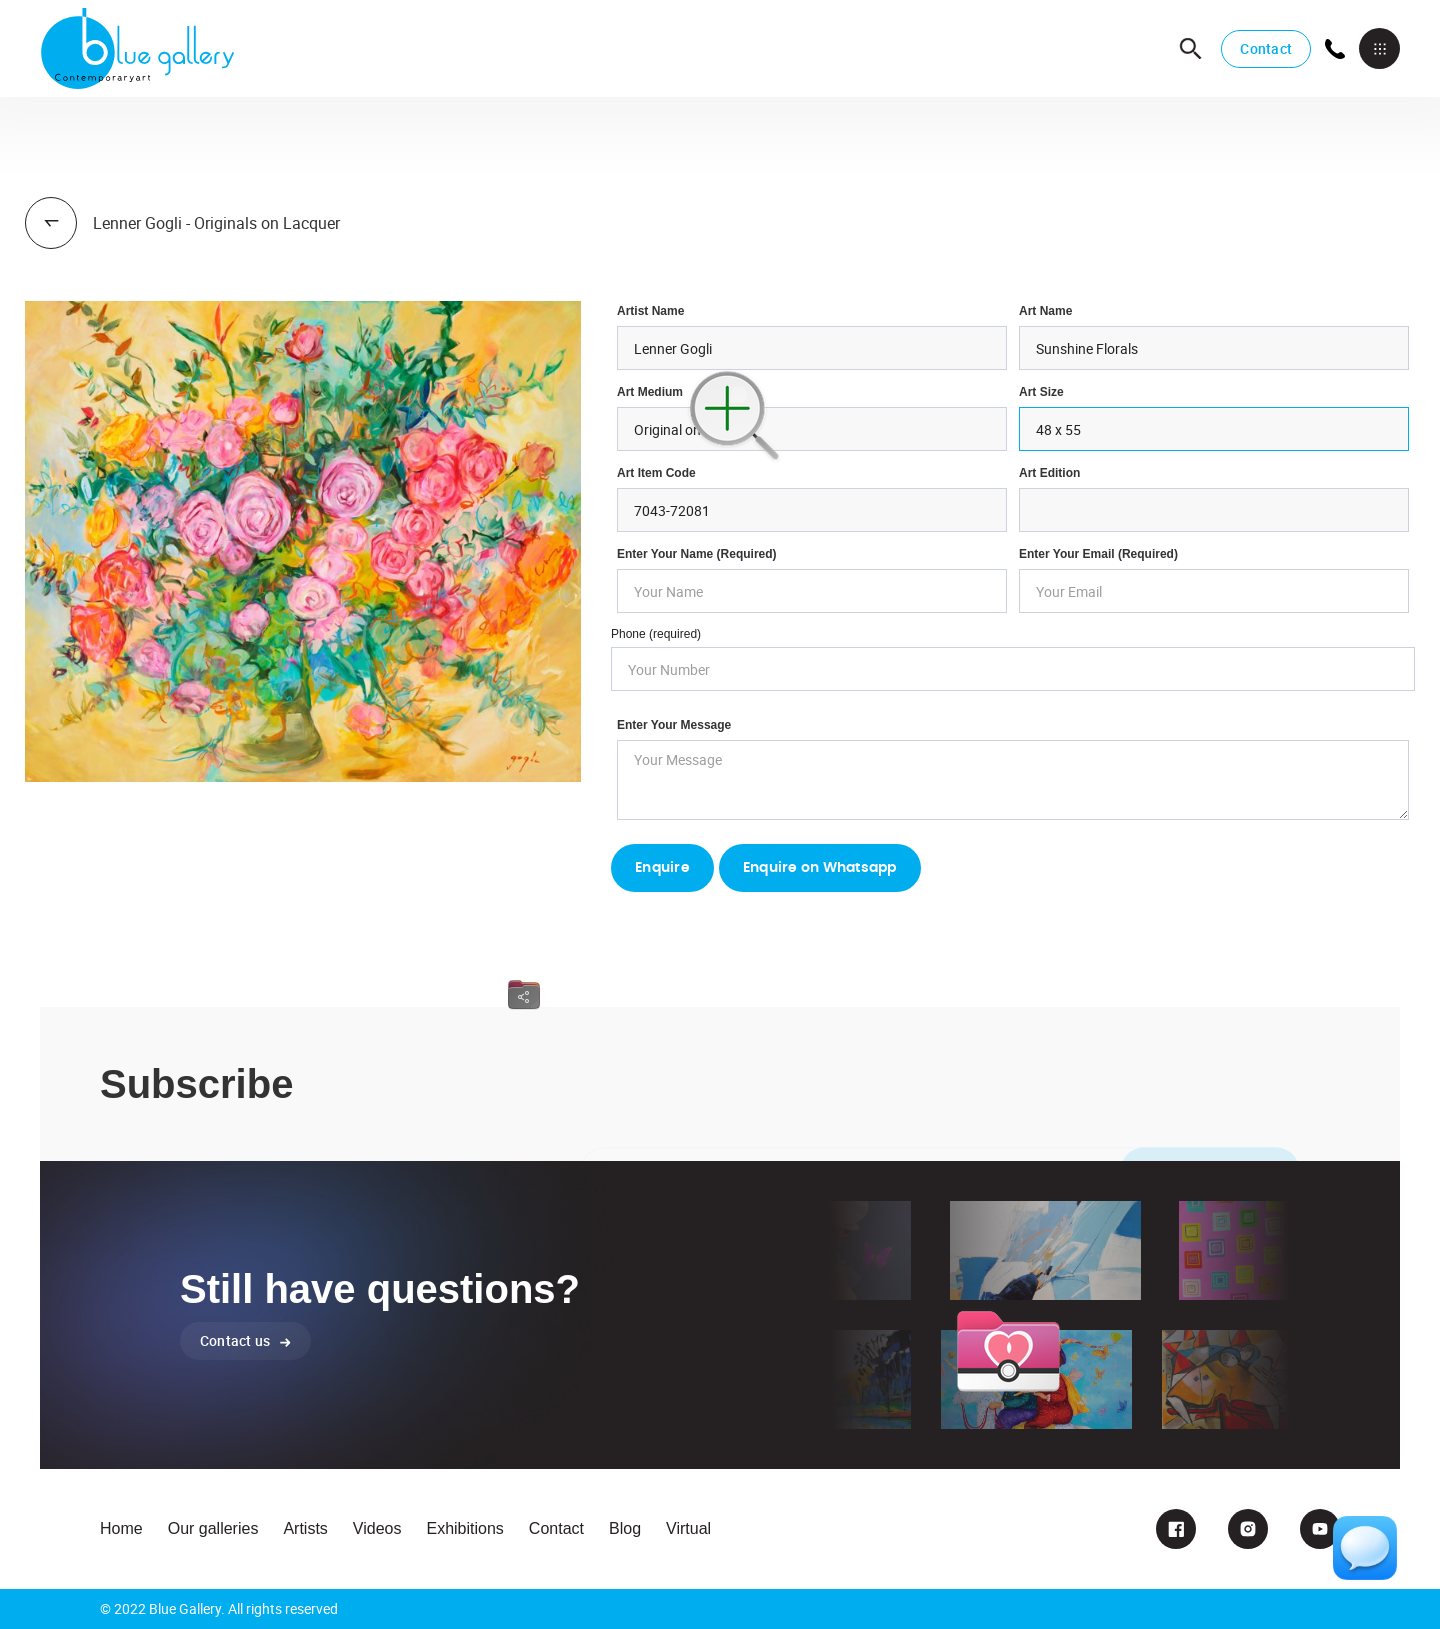 This screenshot has width=1440, height=1629. What do you see at coordinates (733, 414) in the screenshot?
I see `zoom in on the current view` at bounding box center [733, 414].